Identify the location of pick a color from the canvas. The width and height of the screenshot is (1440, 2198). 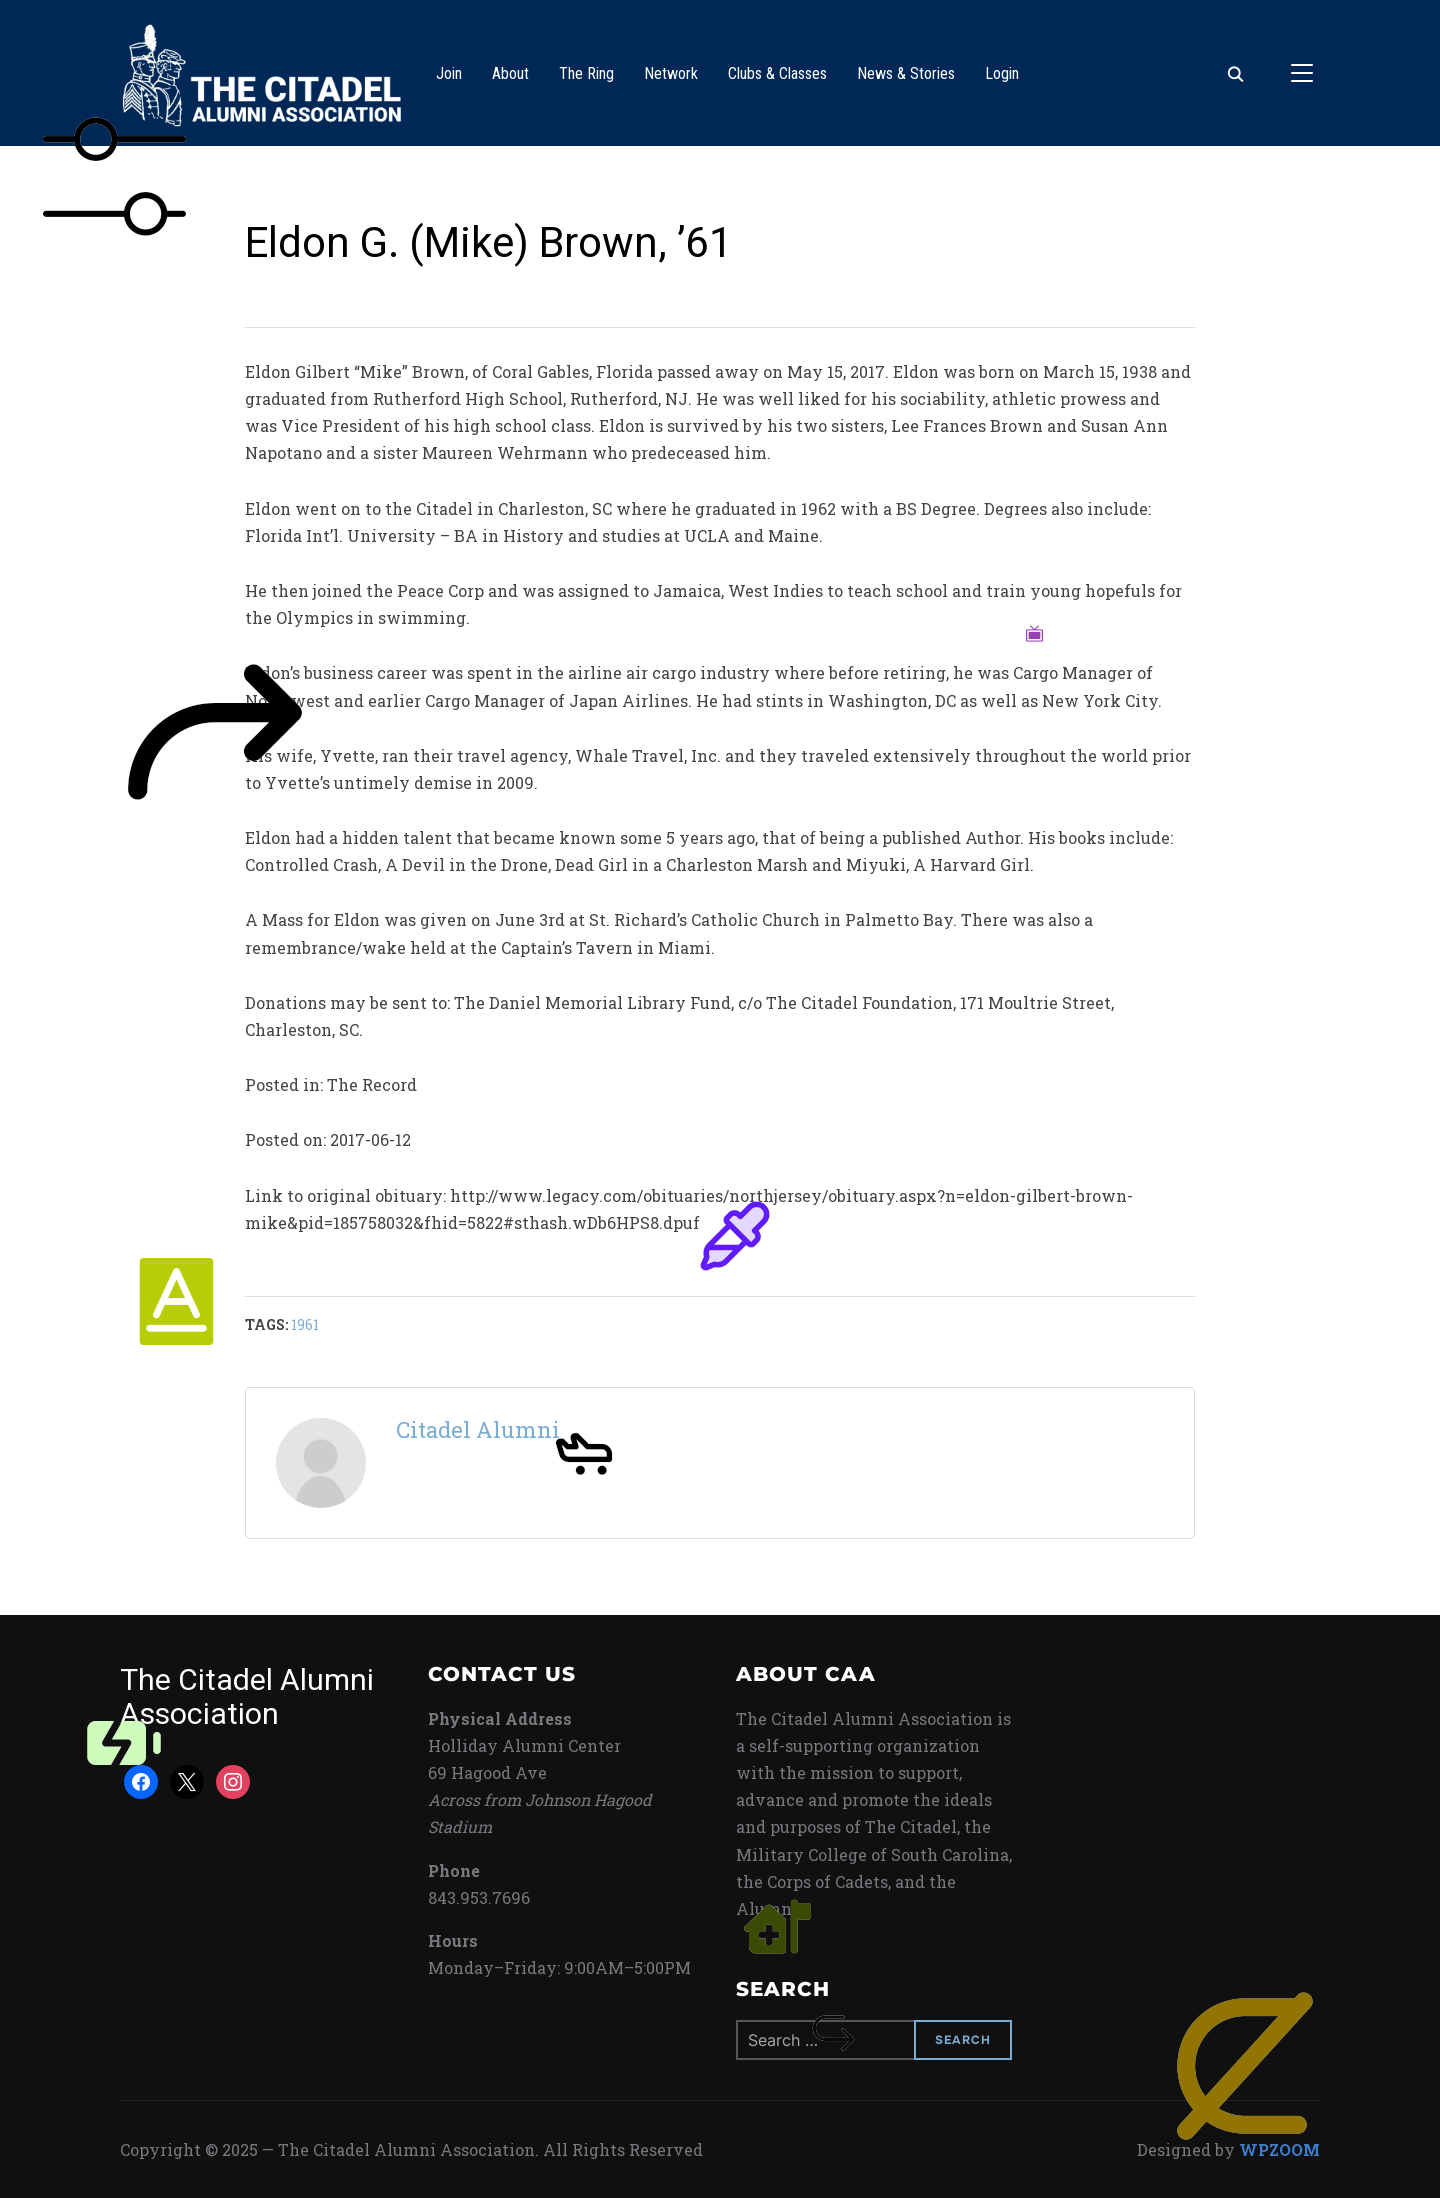
(735, 1236).